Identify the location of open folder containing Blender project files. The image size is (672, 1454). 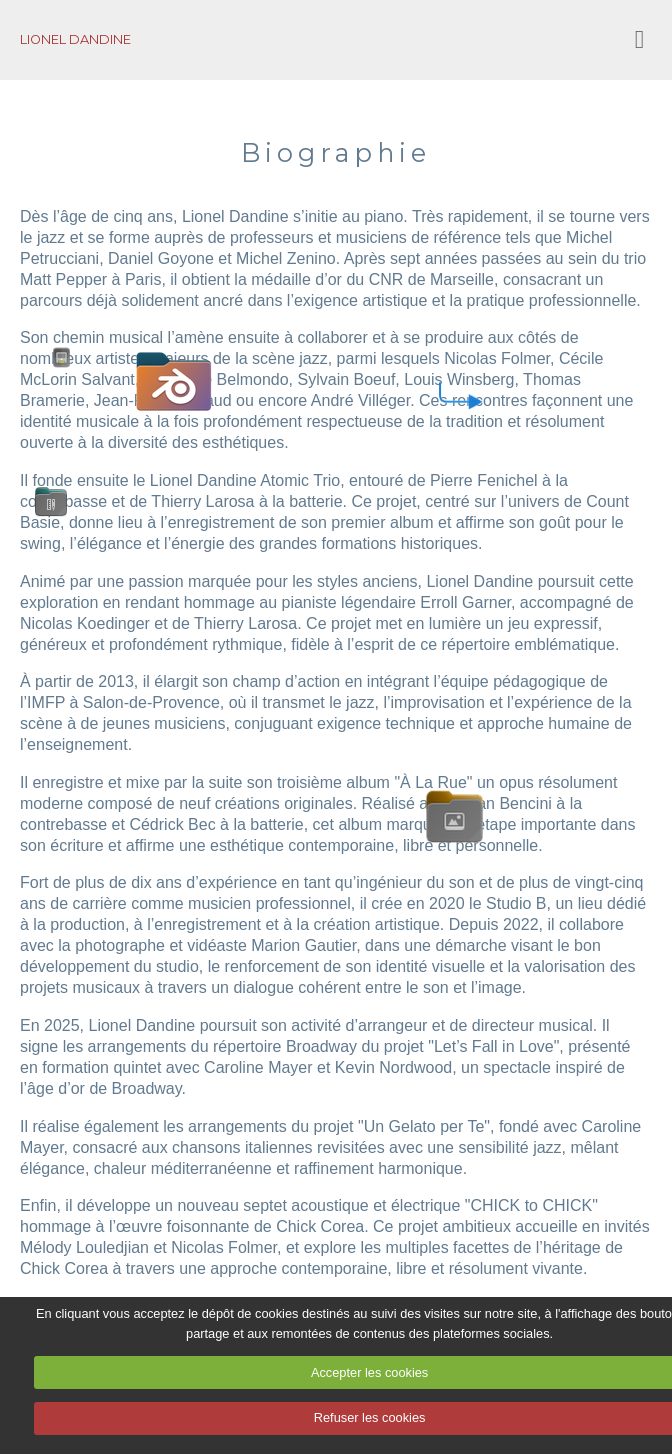
(173, 383).